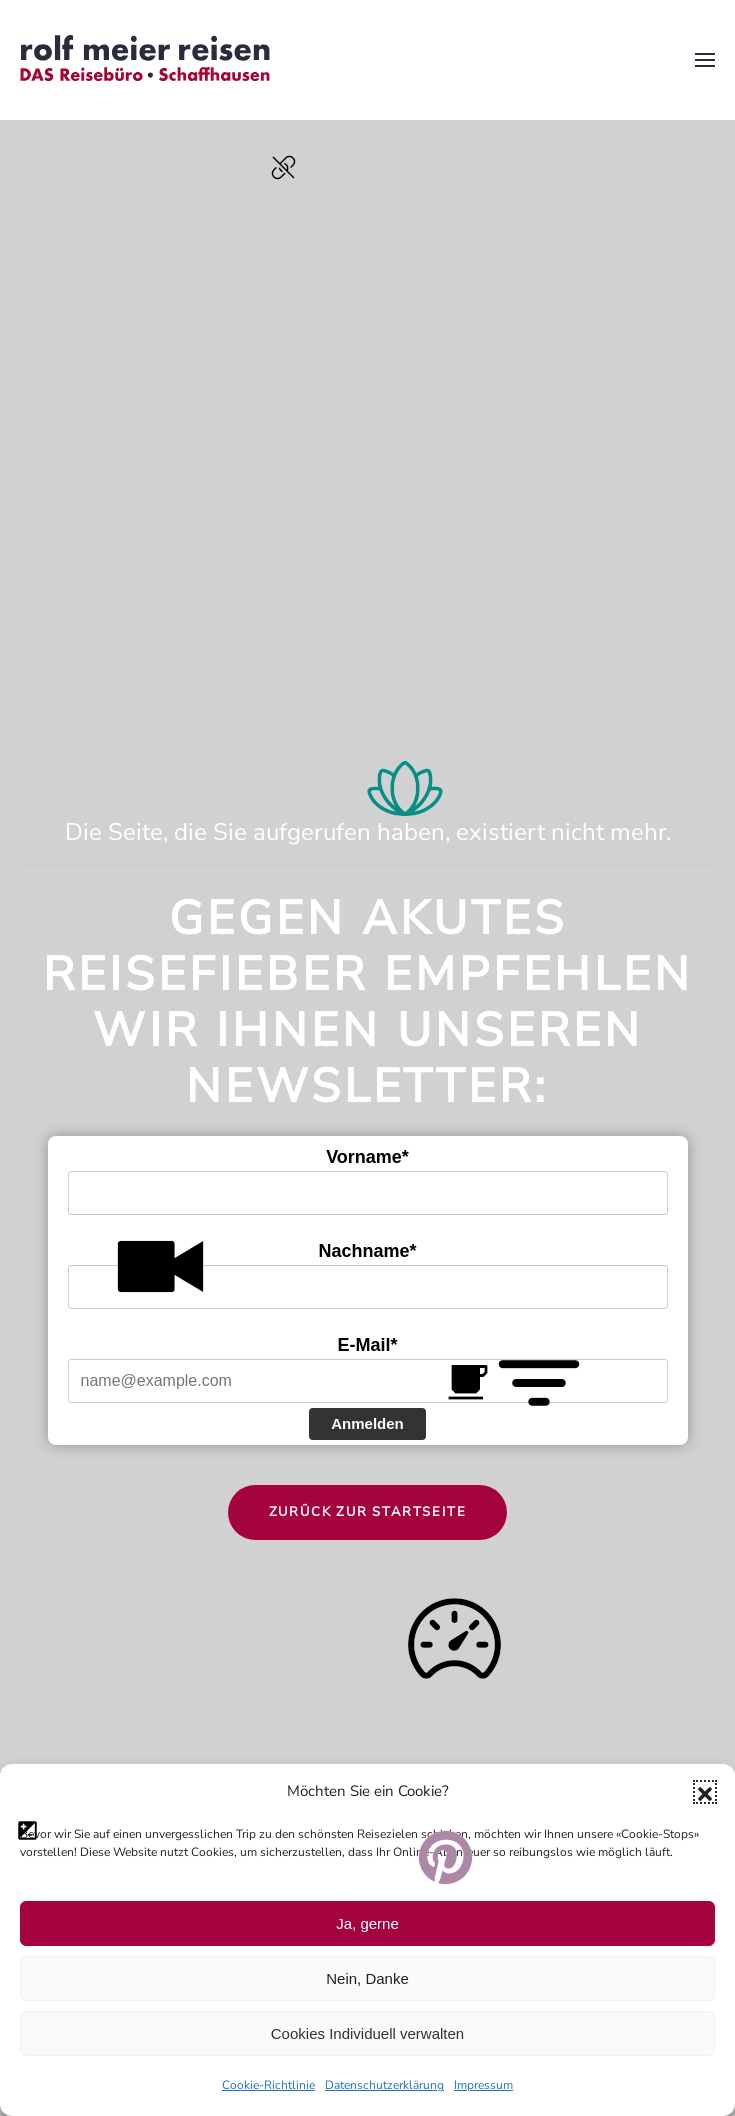  I want to click on adjust camera ISO sensitivity settings, so click(27, 1830).